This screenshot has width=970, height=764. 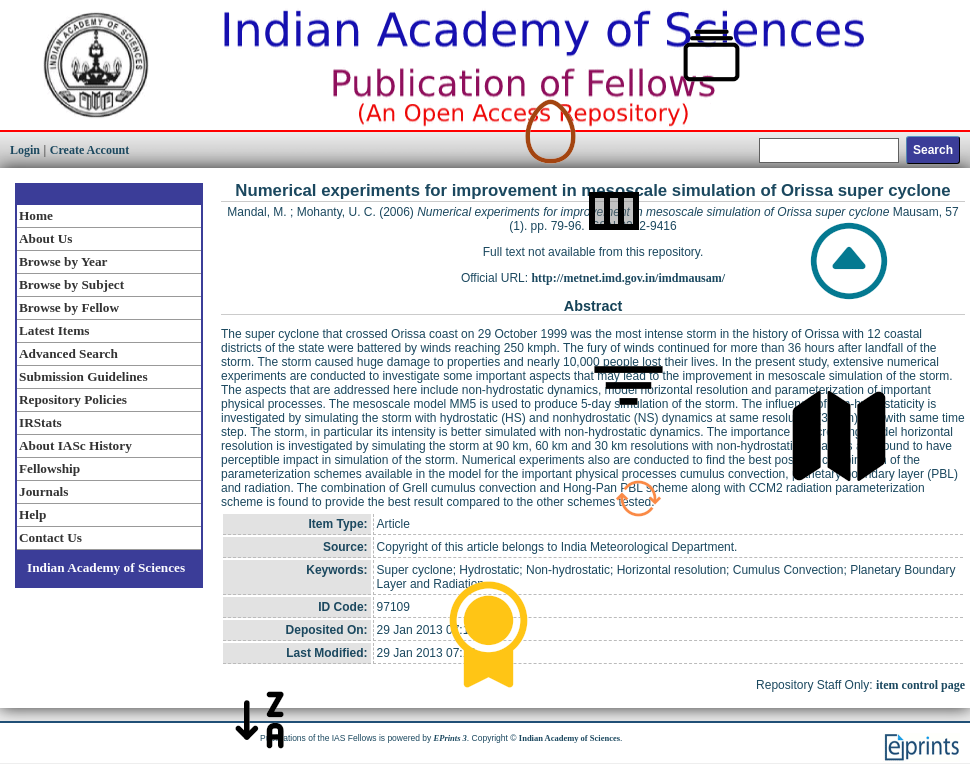 I want to click on filter list or search results, so click(x=628, y=385).